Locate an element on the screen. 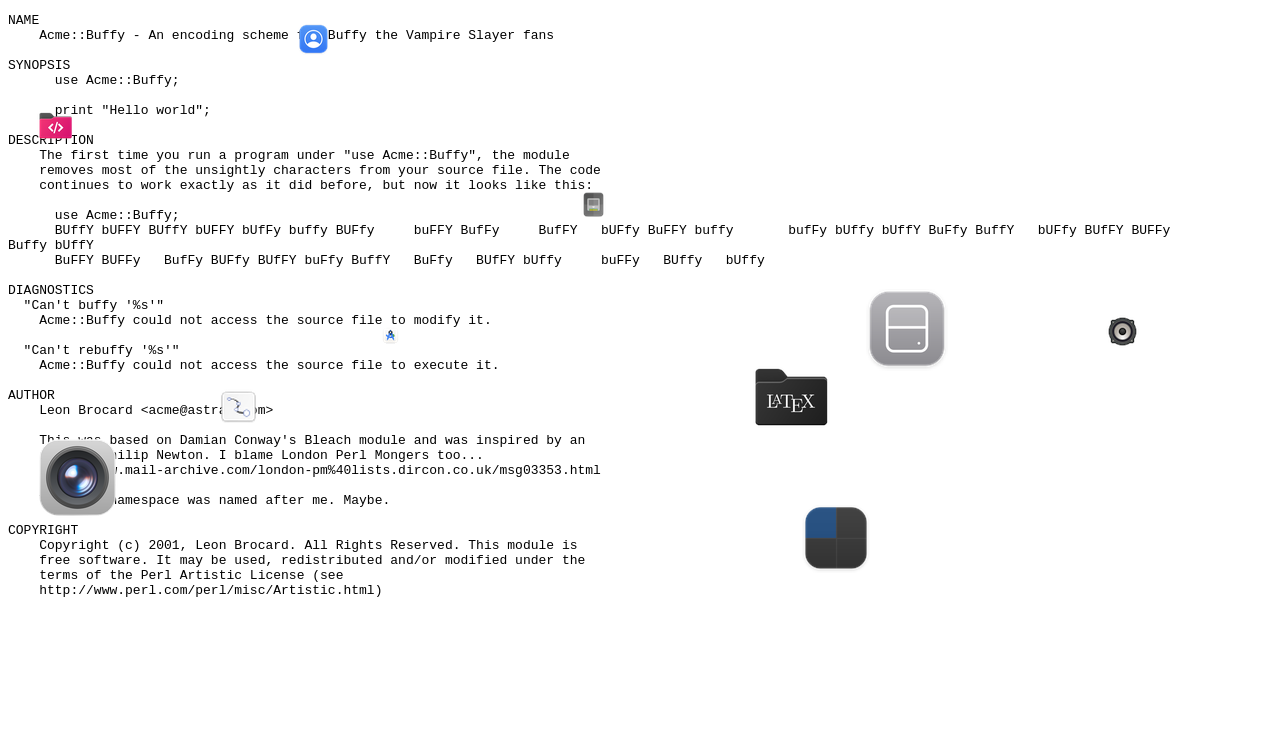 This screenshot has height=746, width=1264. configure desktop workspace settings is located at coordinates (836, 539).